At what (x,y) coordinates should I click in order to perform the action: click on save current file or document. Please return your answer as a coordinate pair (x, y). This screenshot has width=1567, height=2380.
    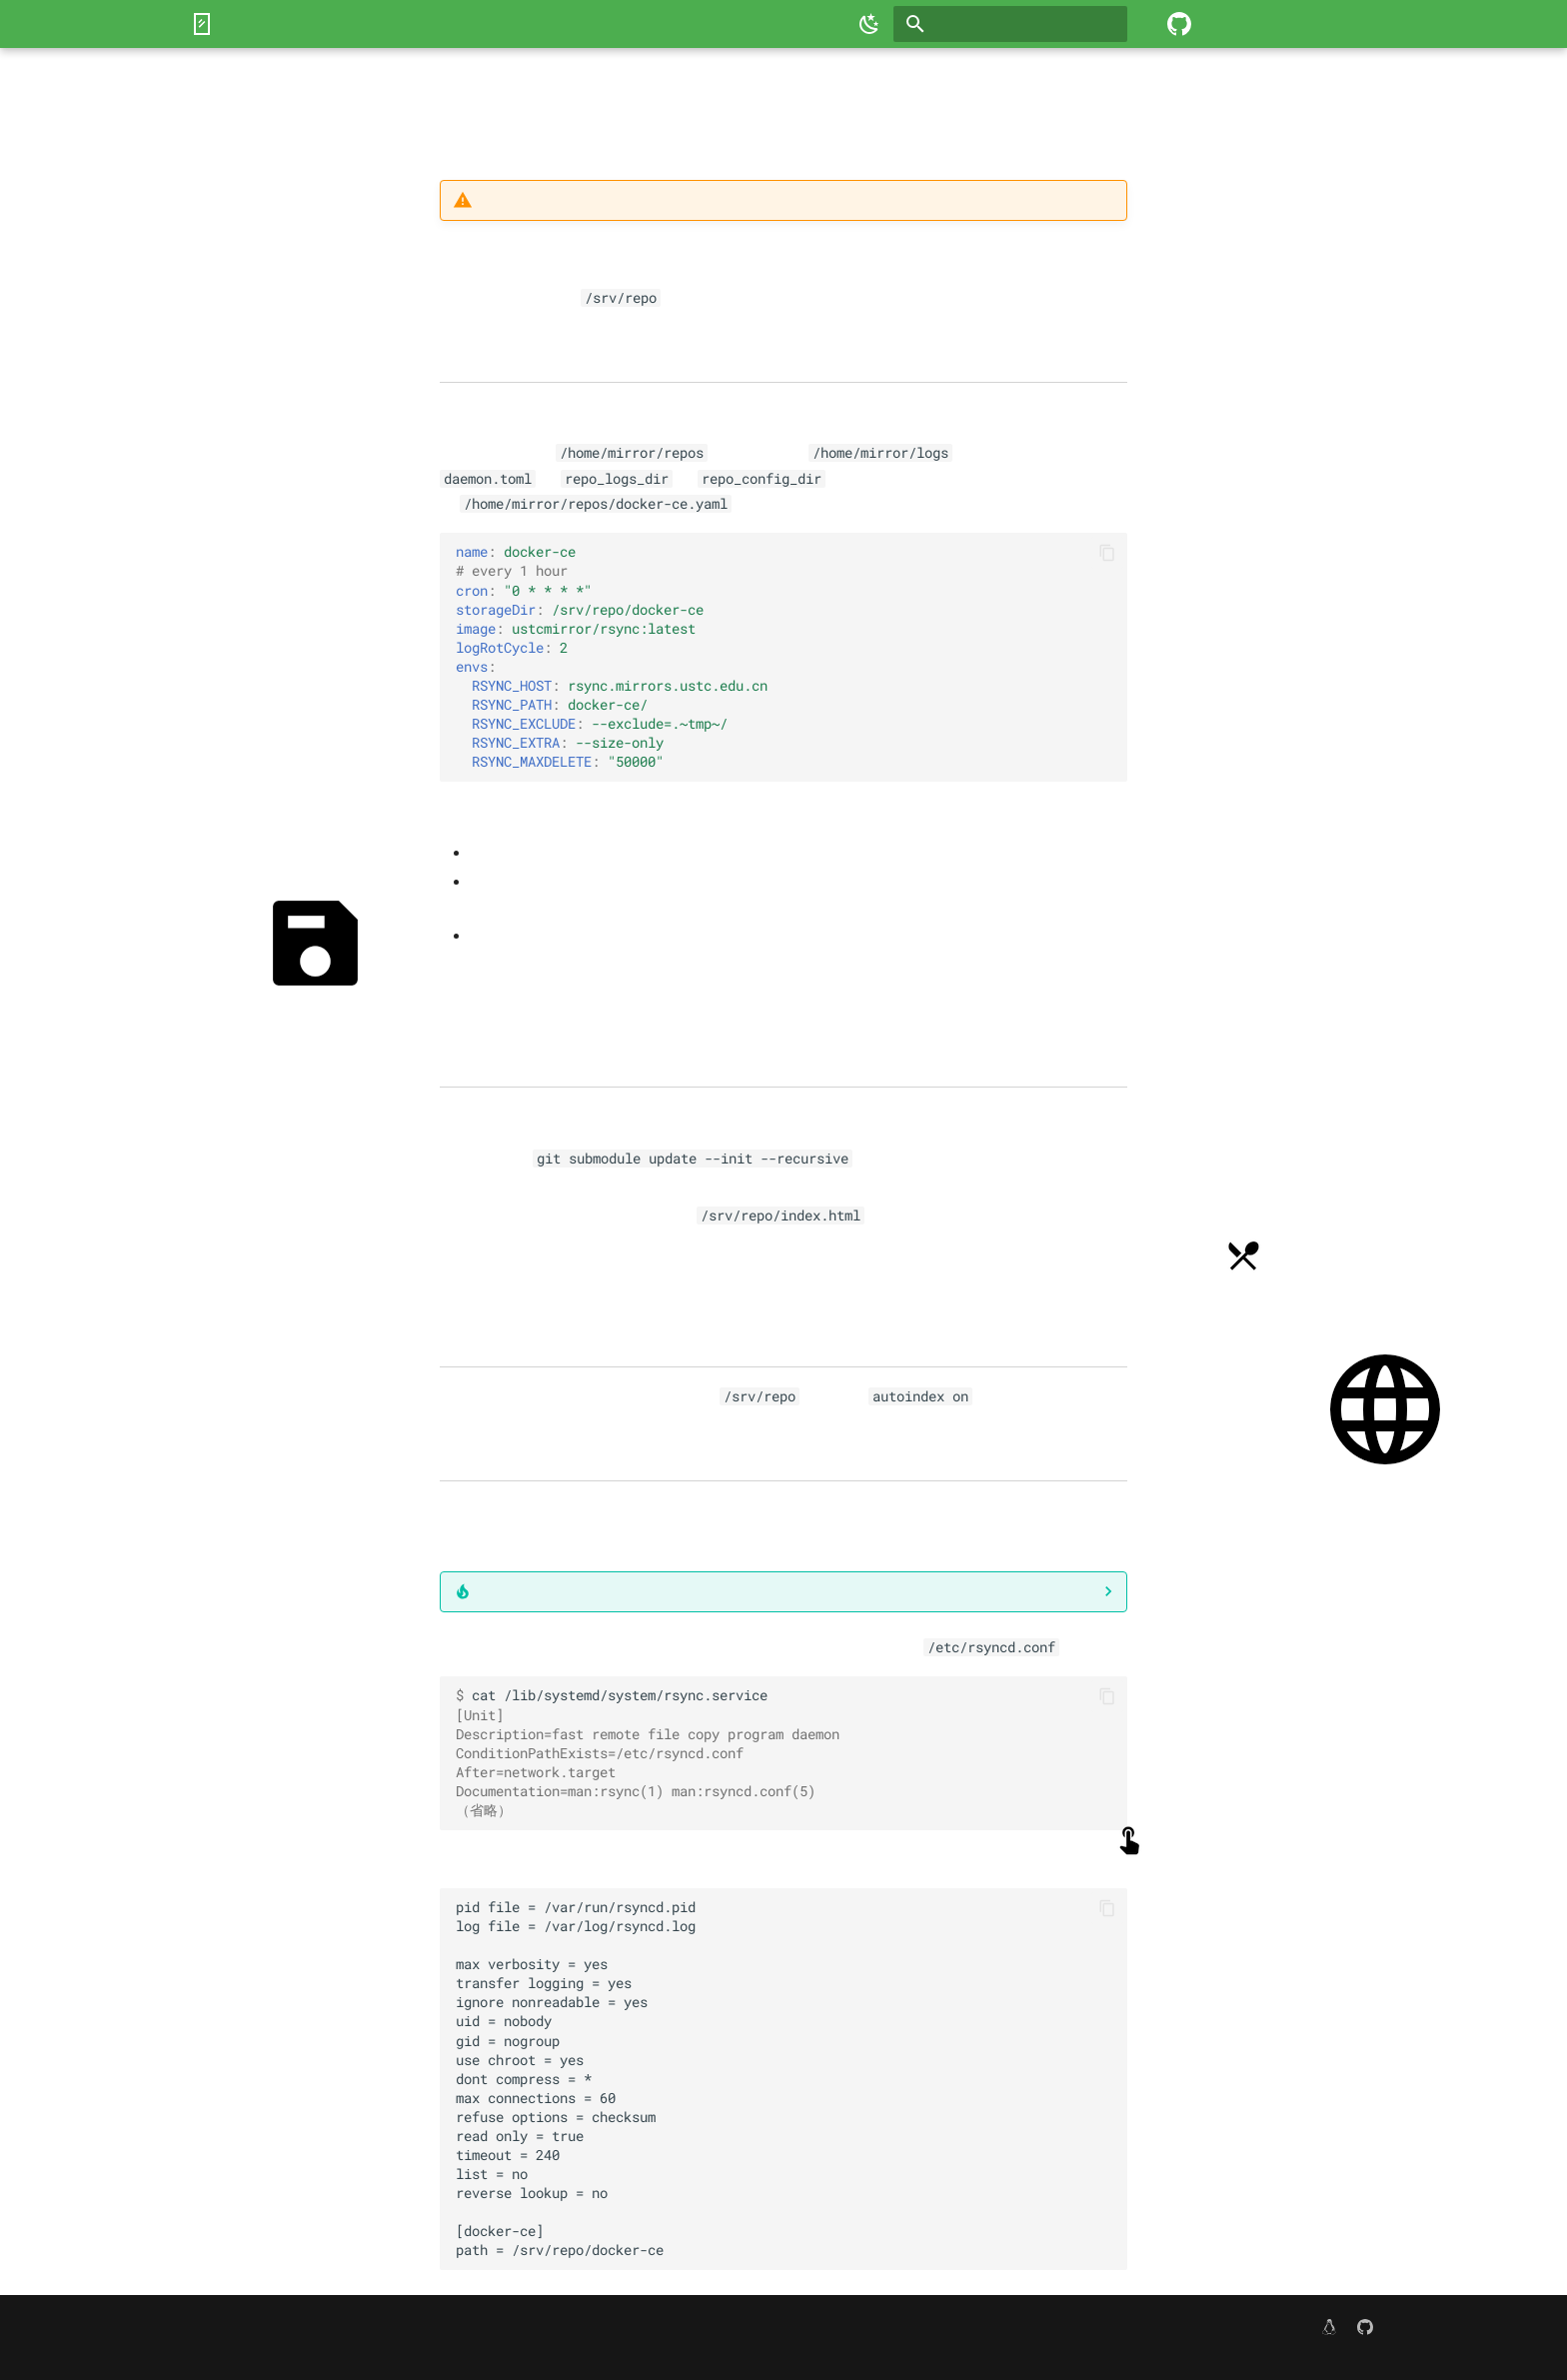
    Looking at the image, I should click on (315, 943).